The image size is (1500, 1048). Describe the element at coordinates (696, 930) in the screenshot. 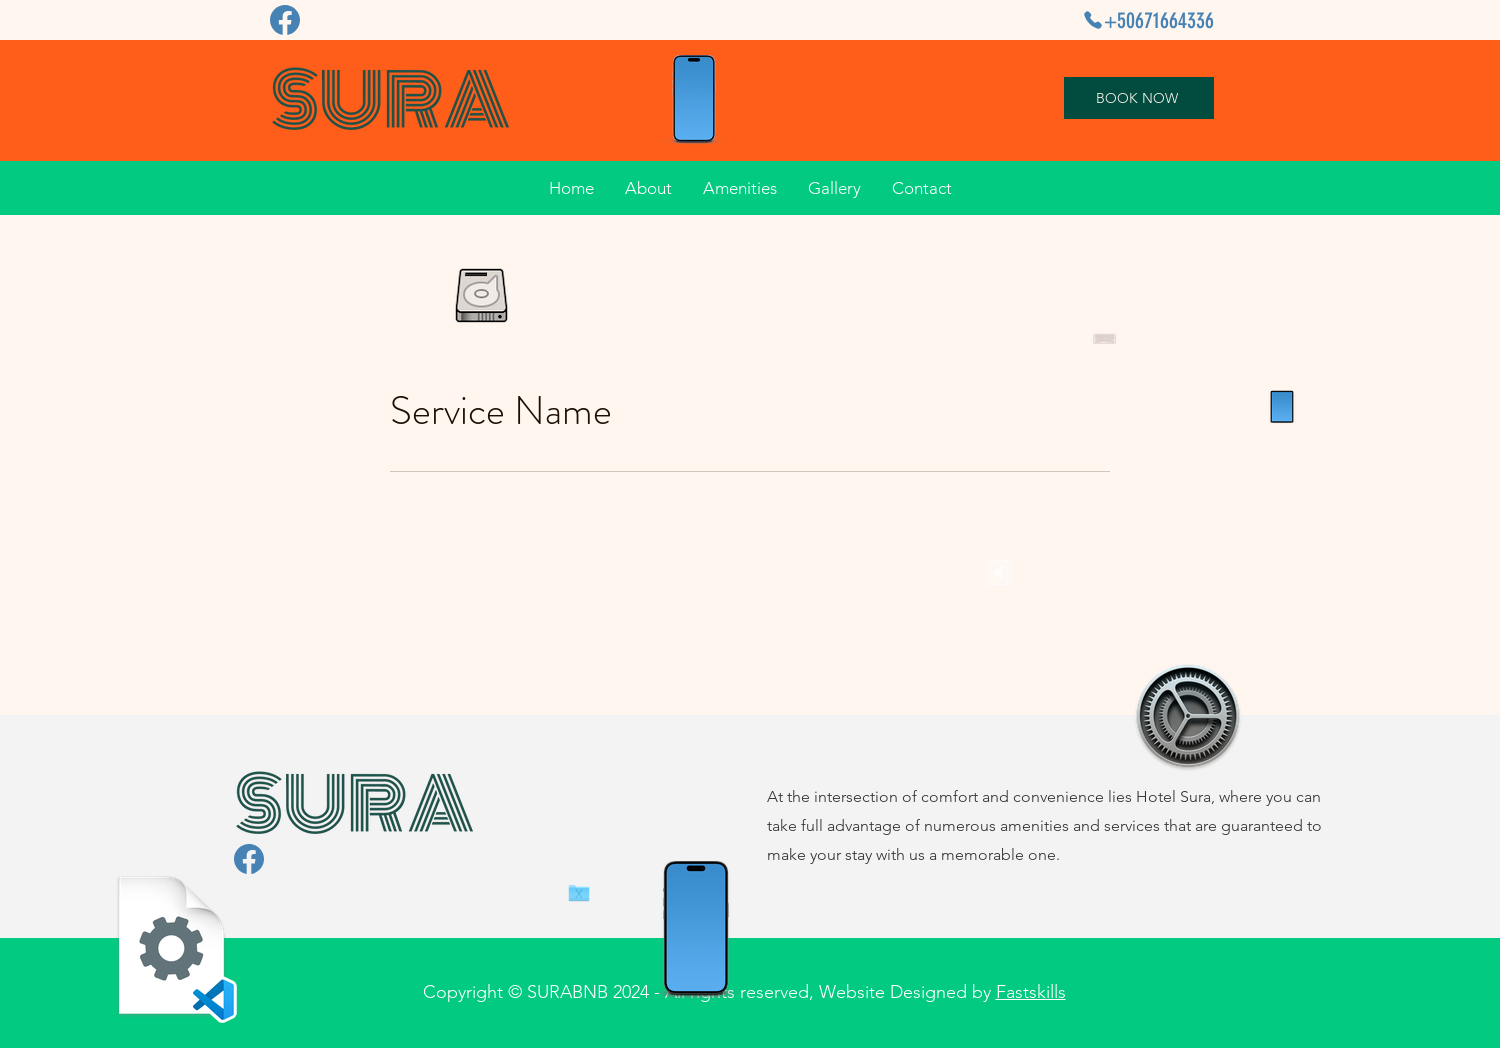

I see `indicates a connected iPhone device` at that location.